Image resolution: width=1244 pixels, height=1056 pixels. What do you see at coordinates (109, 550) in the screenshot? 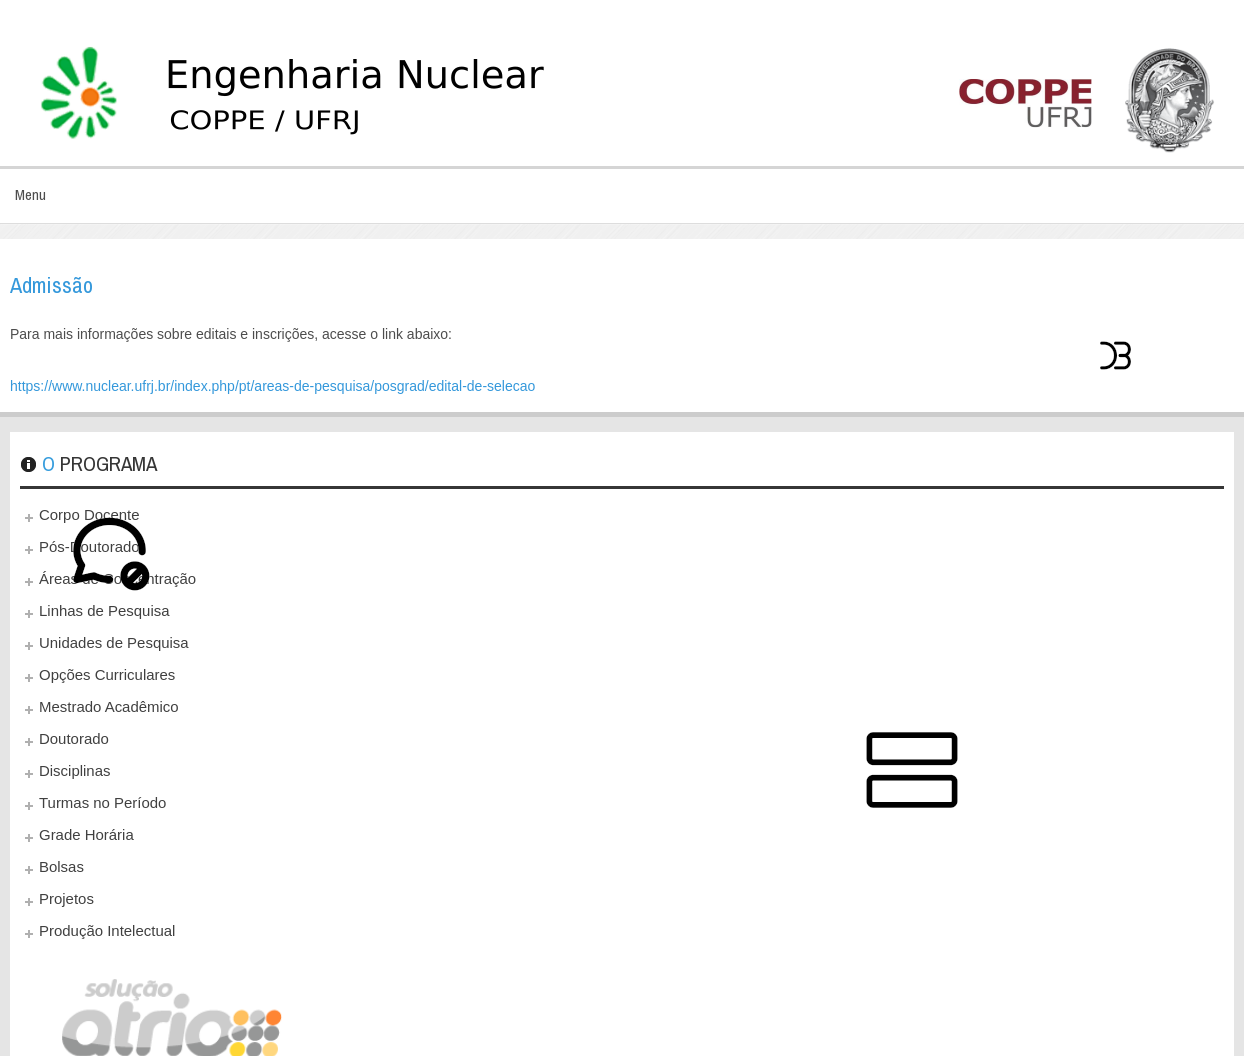
I see `cancel or block a conversation` at bounding box center [109, 550].